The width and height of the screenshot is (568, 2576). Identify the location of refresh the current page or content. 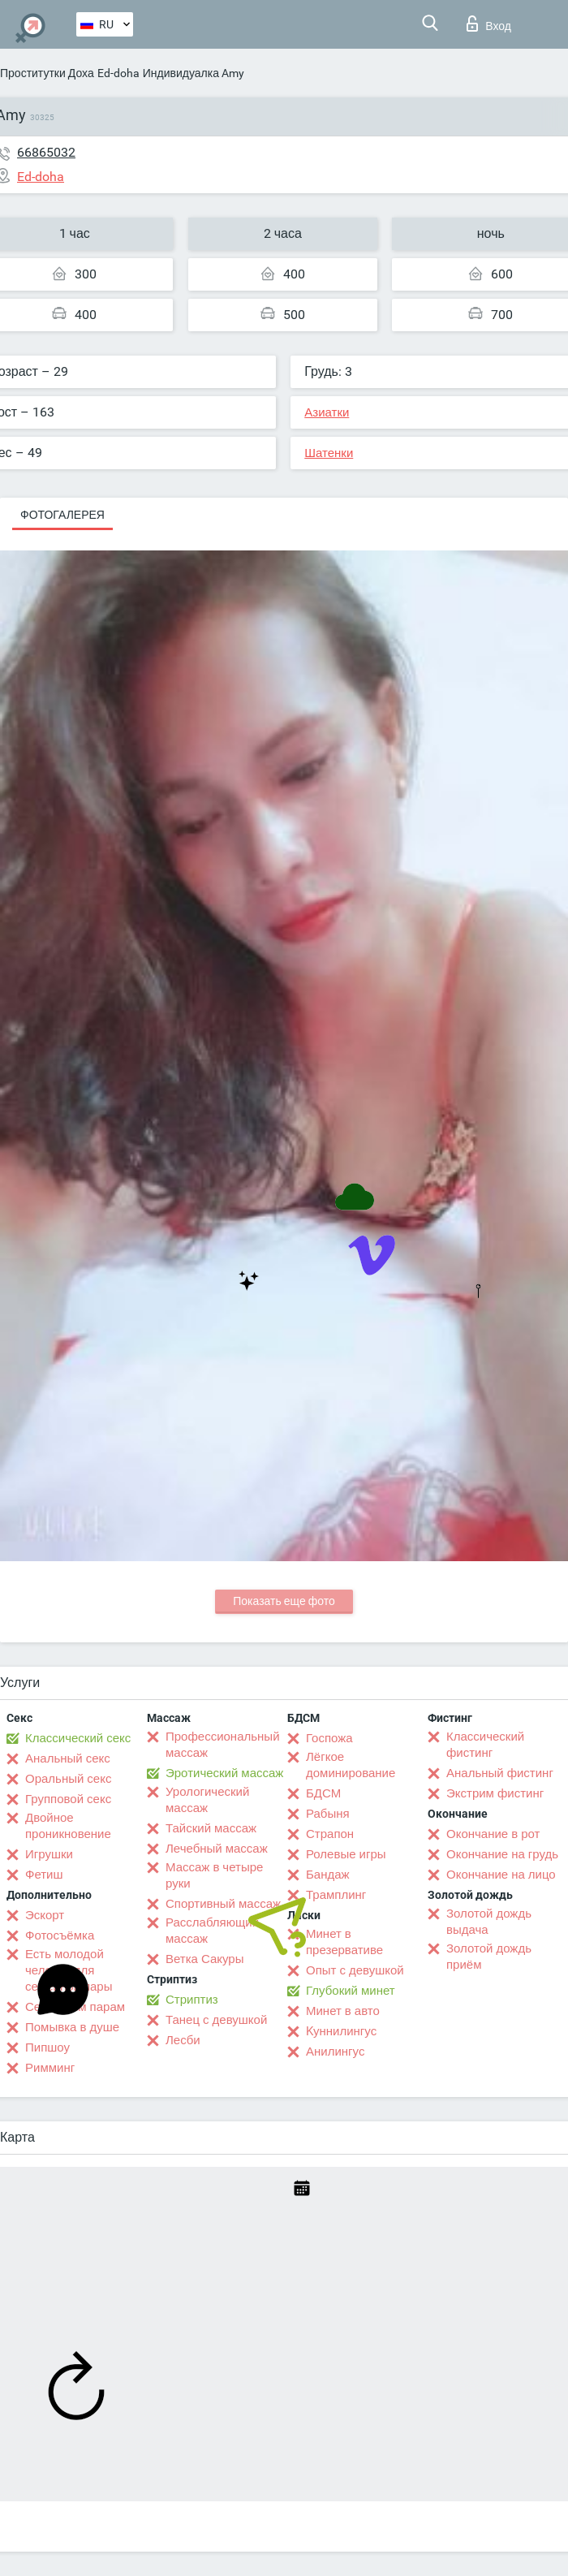
(76, 2386).